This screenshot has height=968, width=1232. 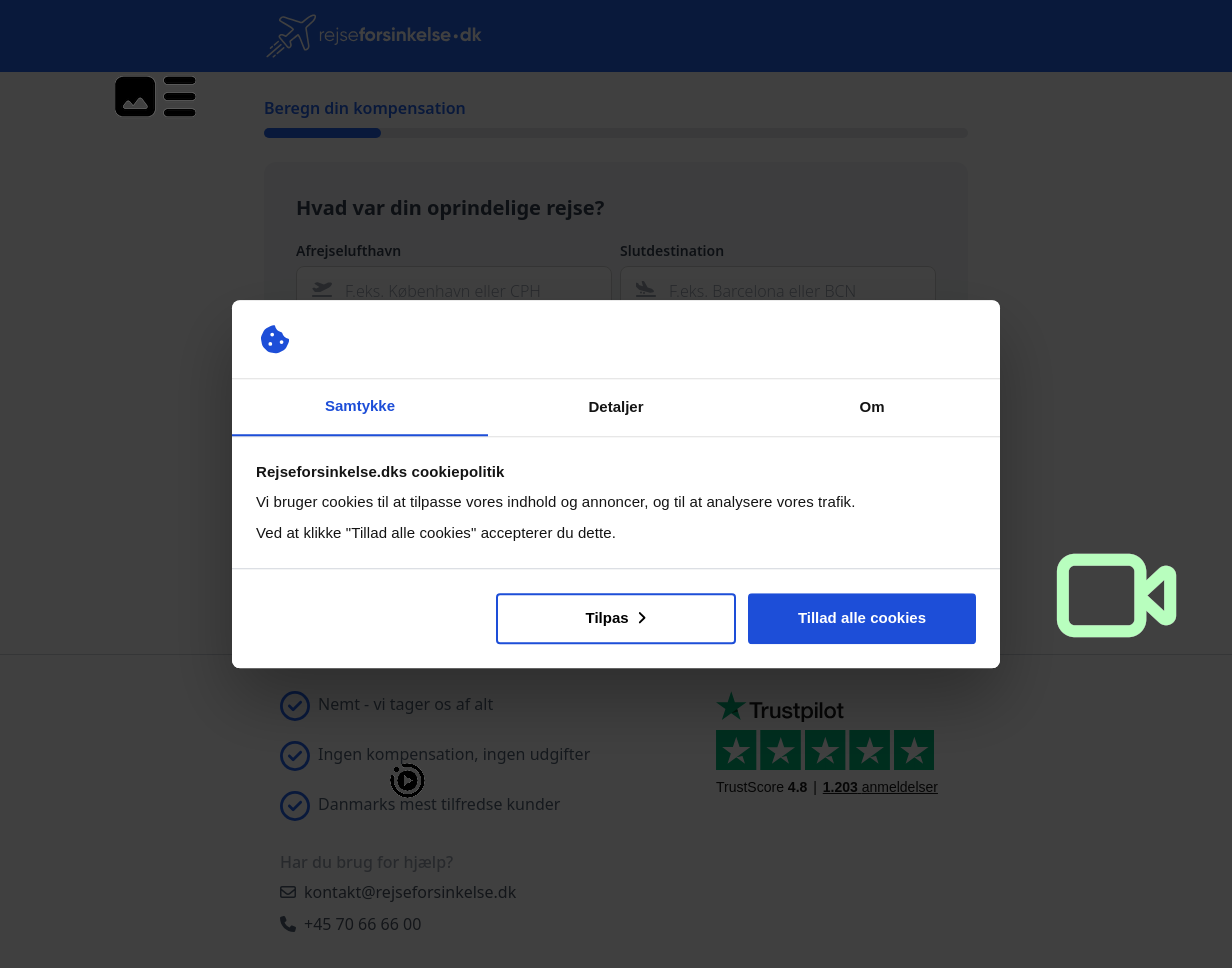 What do you see at coordinates (155, 96) in the screenshot?
I see `view media with text description` at bounding box center [155, 96].